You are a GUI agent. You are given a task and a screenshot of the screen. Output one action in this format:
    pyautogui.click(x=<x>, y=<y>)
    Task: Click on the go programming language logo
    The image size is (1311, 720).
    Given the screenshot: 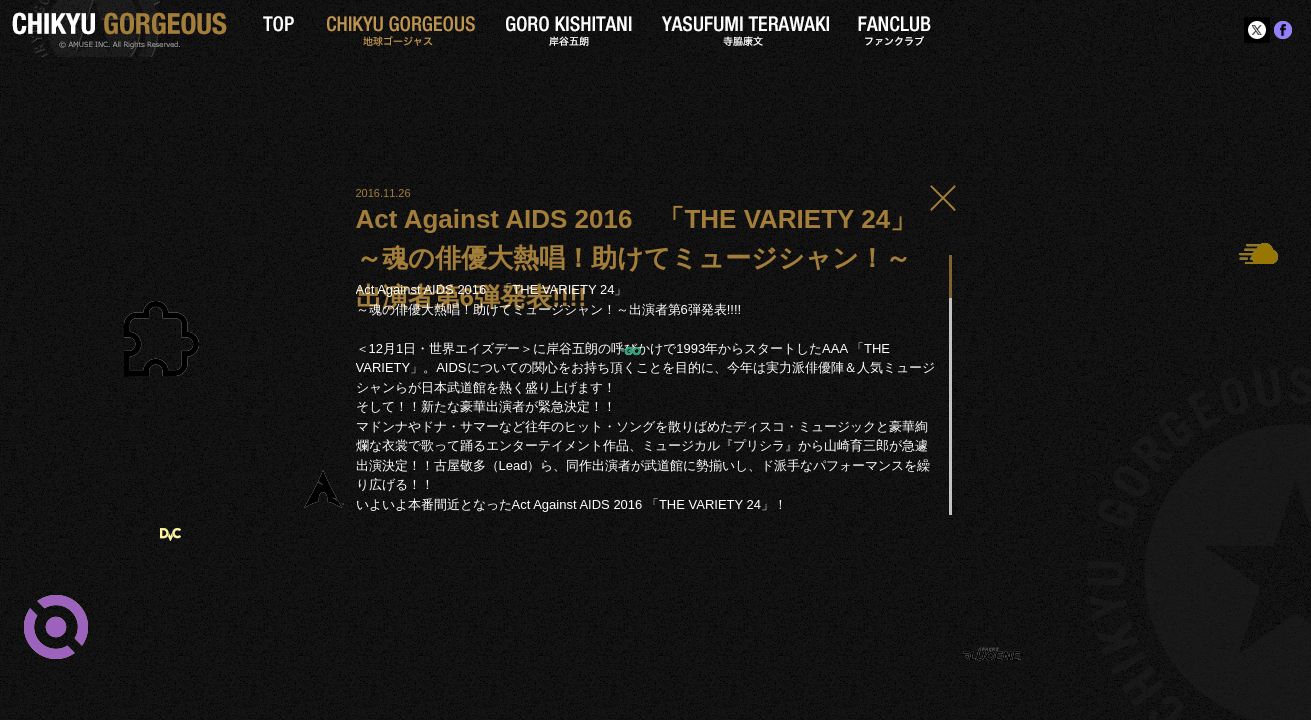 What is the action you would take?
    pyautogui.click(x=630, y=351)
    